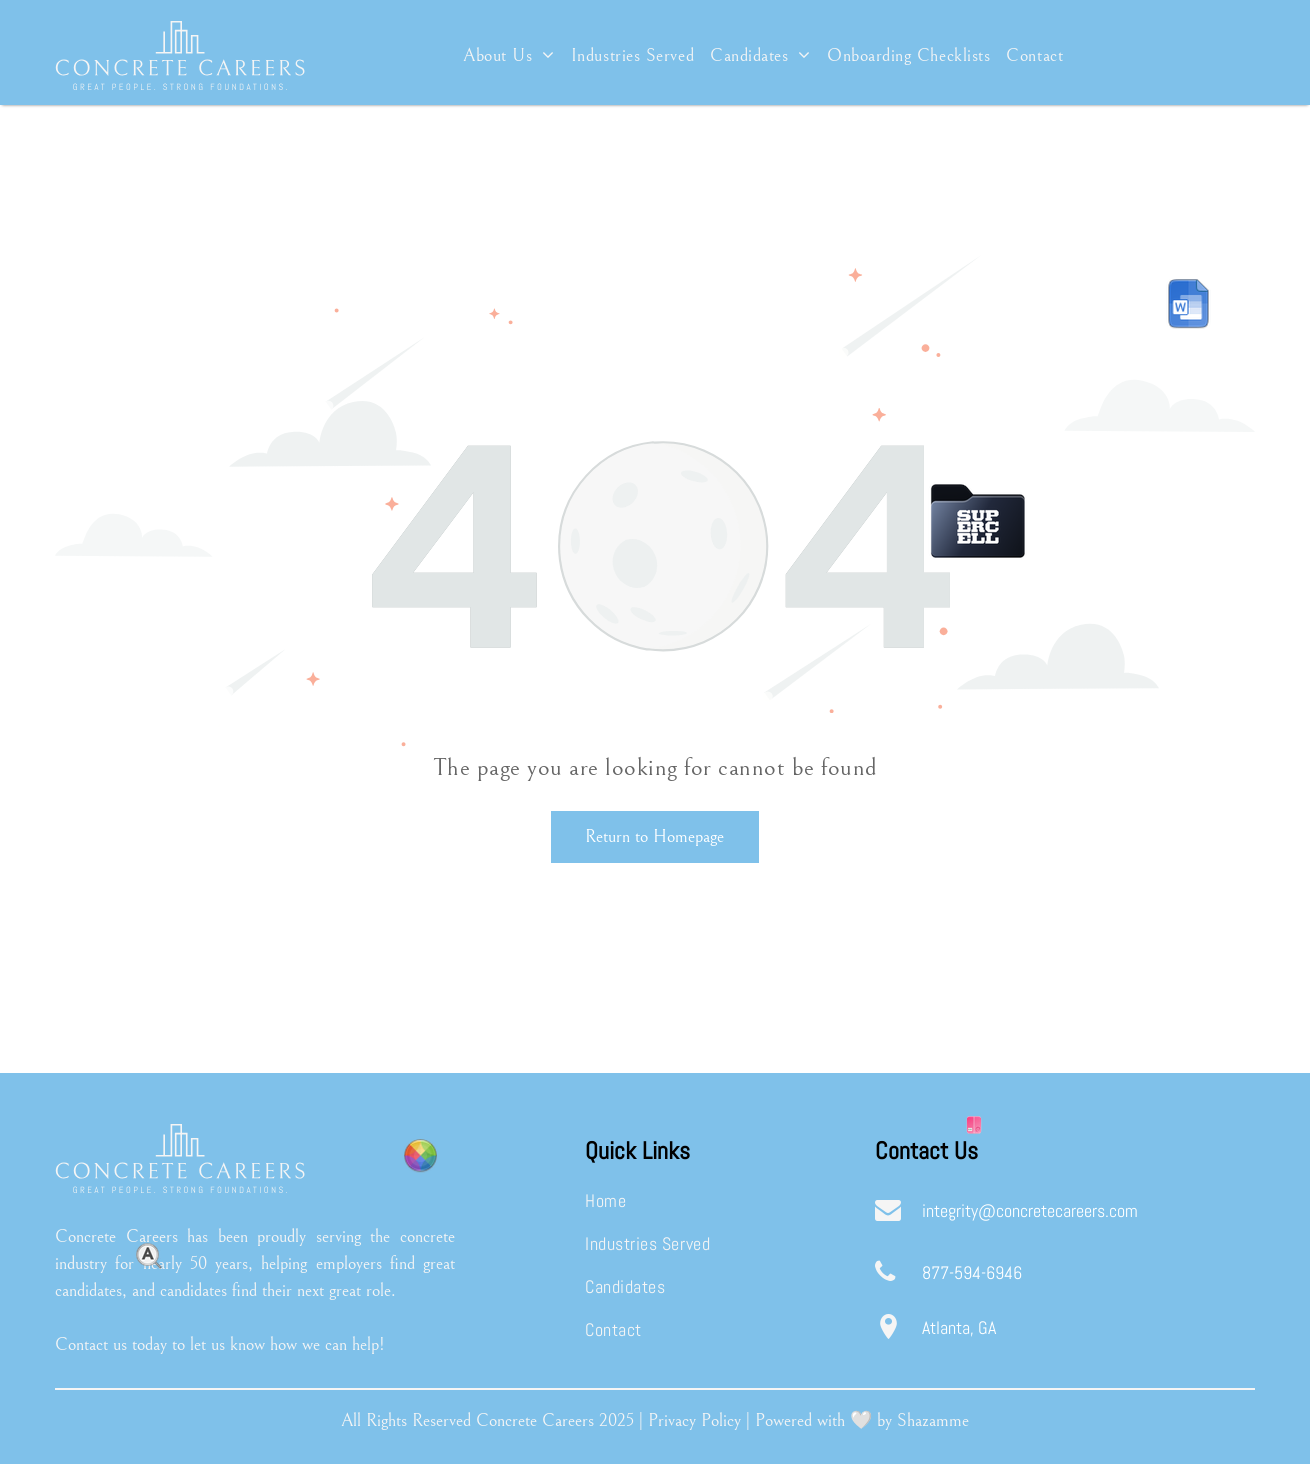  Describe the element at coordinates (977, 523) in the screenshot. I see `open folder containing Supercell games` at that location.